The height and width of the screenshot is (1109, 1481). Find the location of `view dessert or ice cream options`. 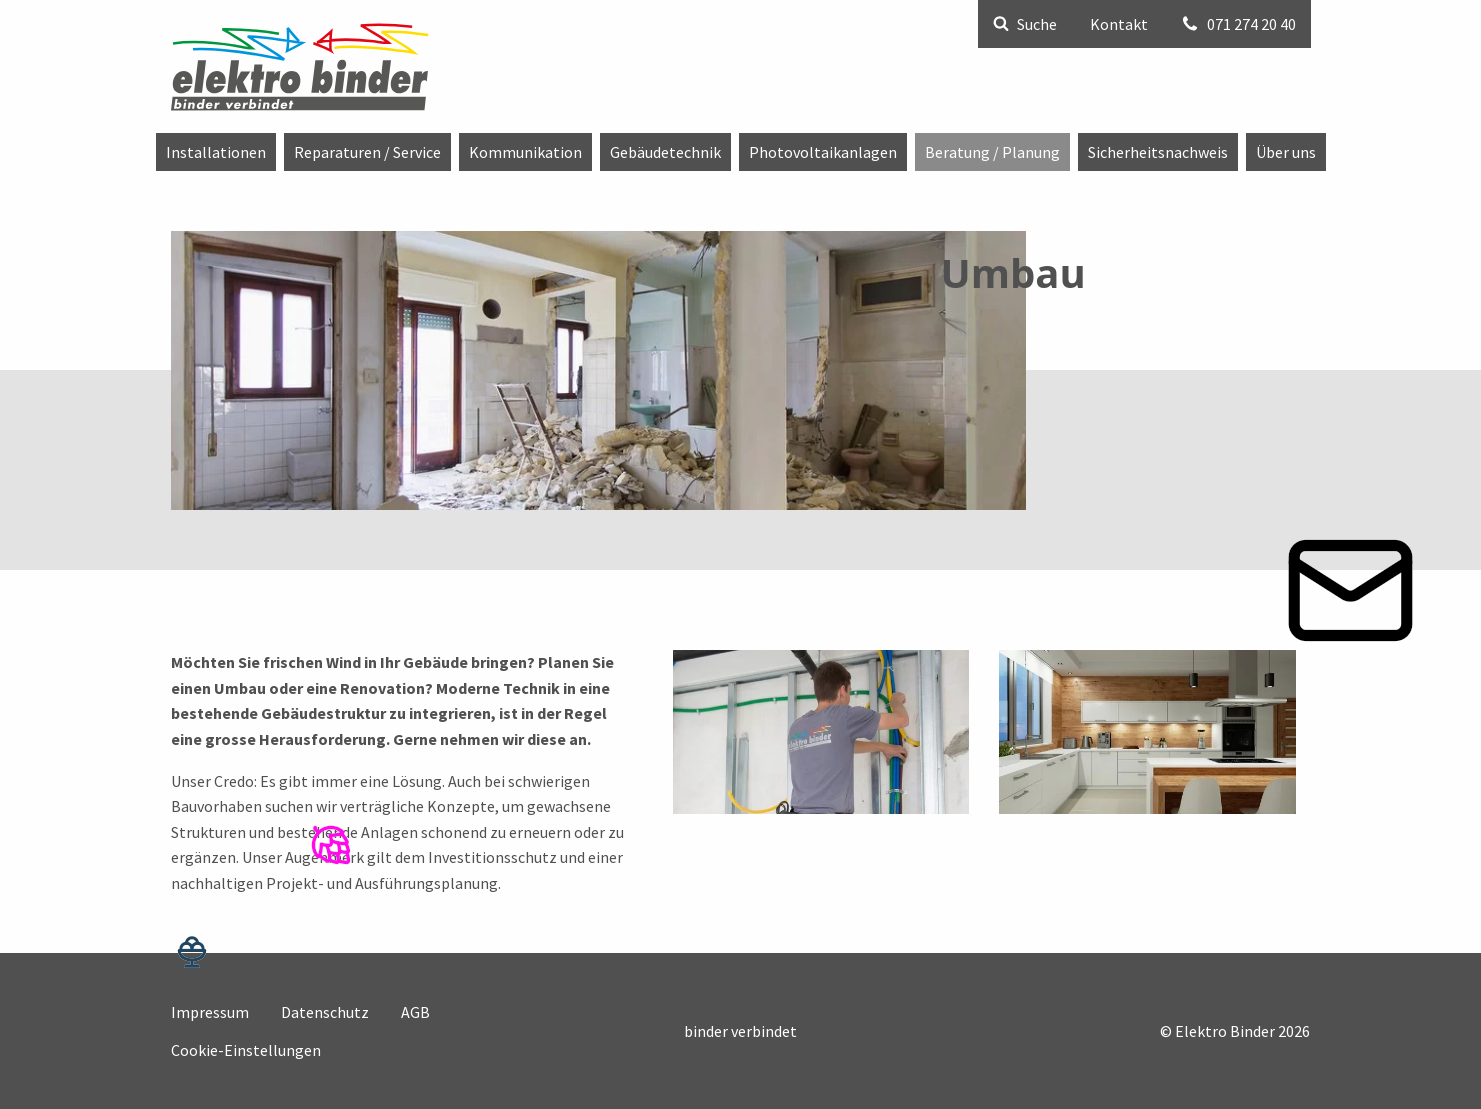

view dessert or ice cream options is located at coordinates (192, 952).